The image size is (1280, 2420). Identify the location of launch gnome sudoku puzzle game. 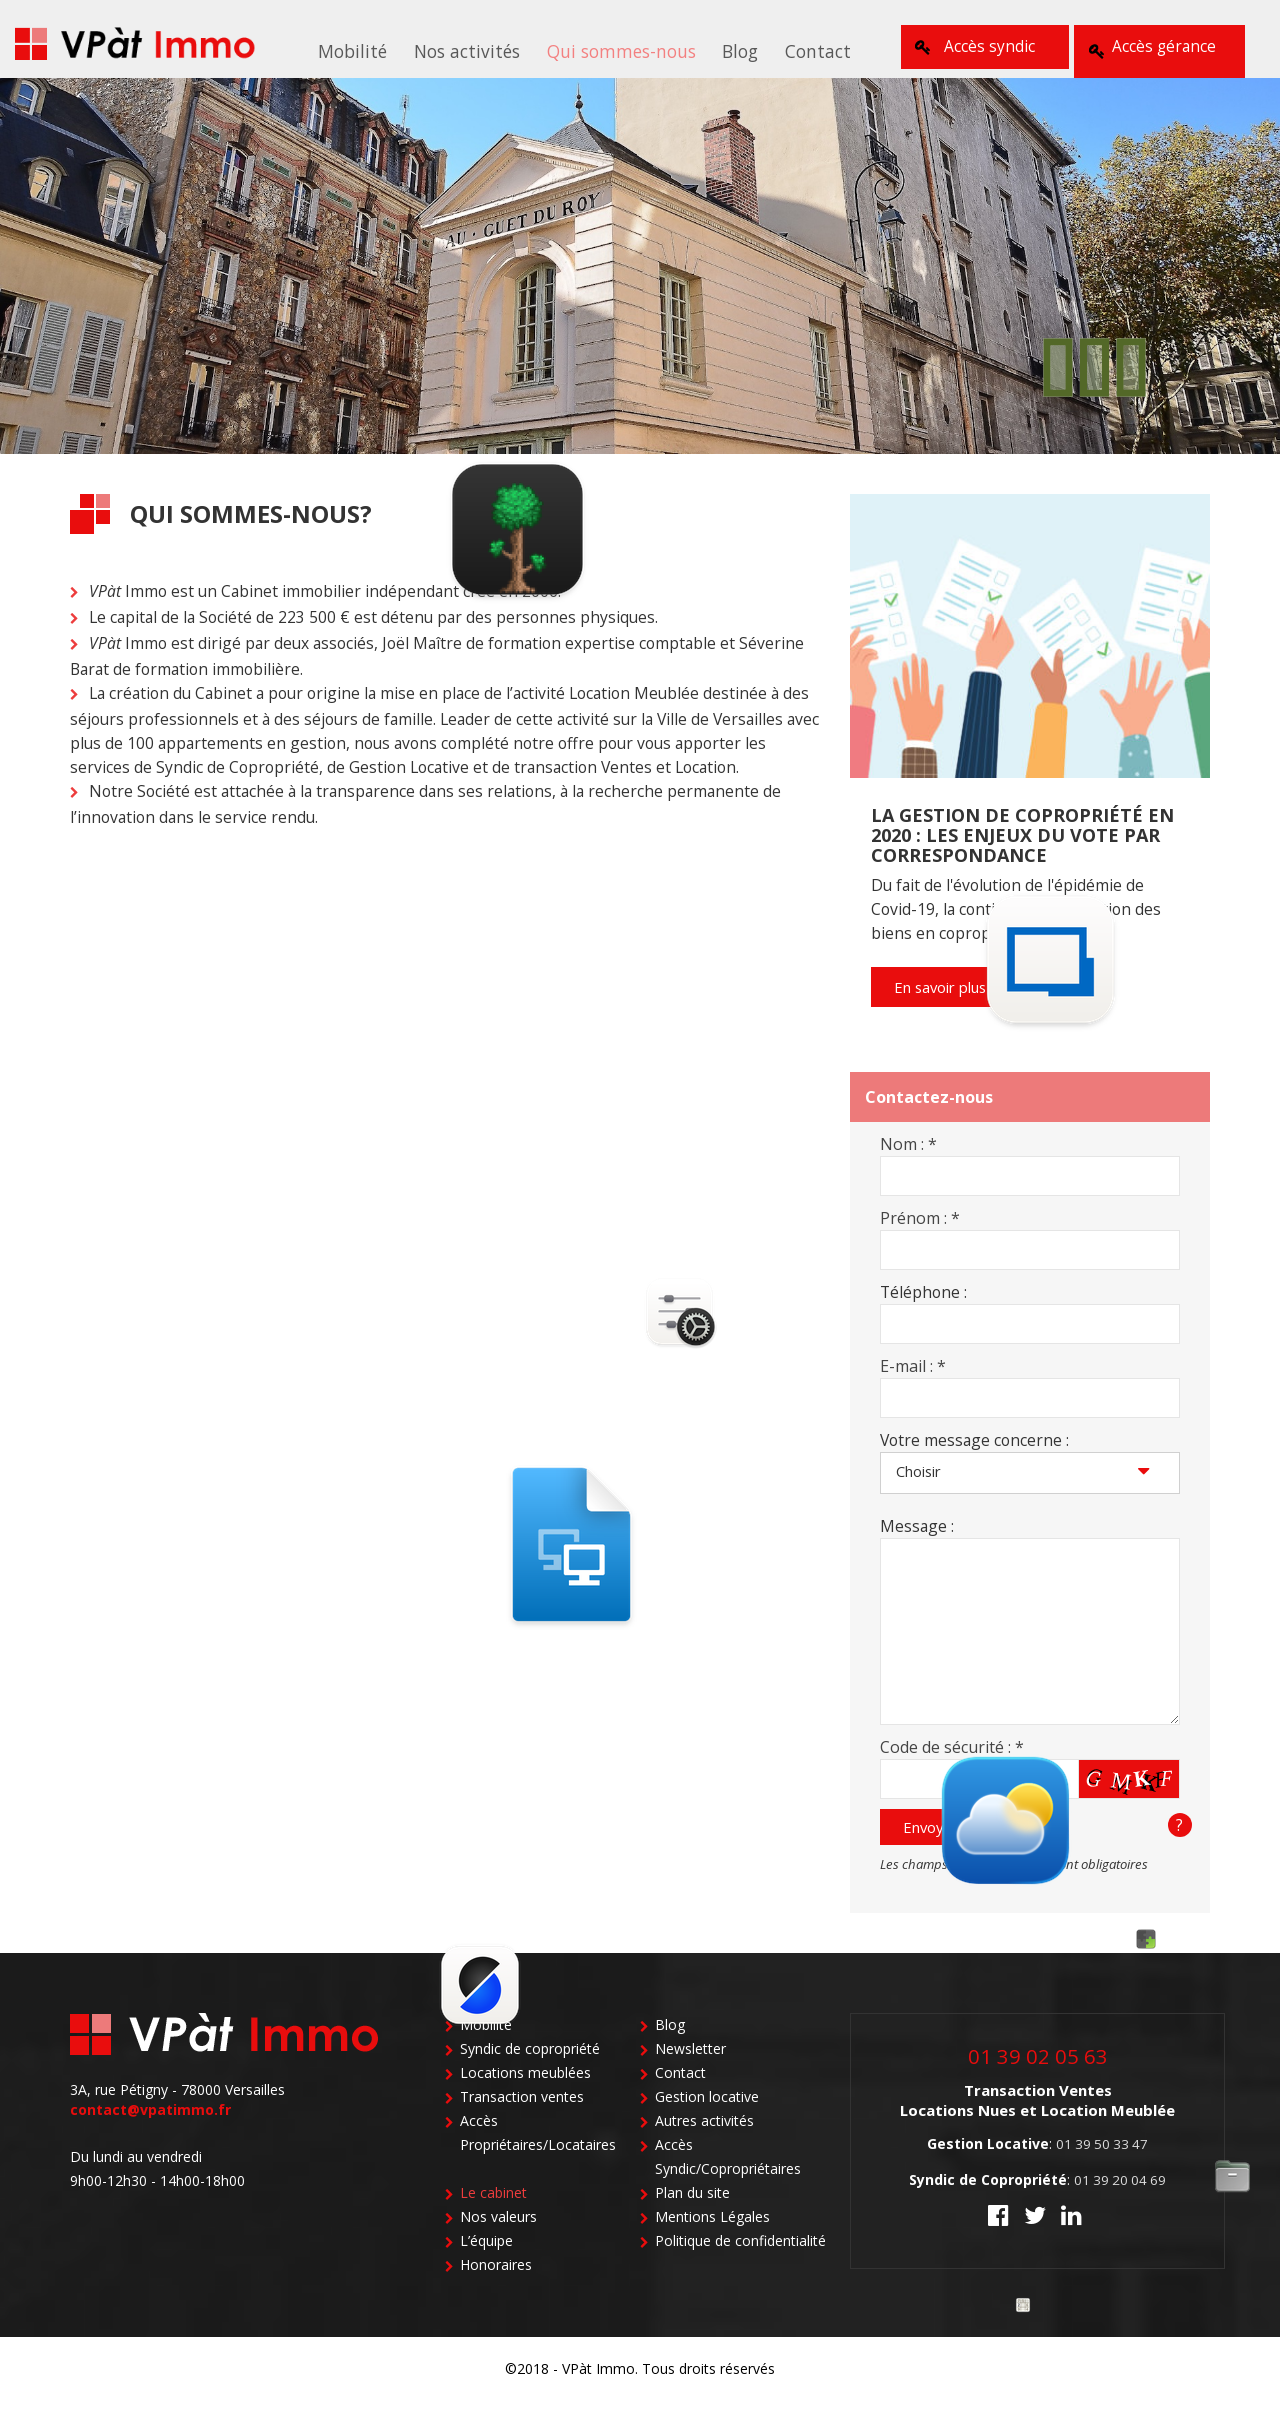
(1023, 2305).